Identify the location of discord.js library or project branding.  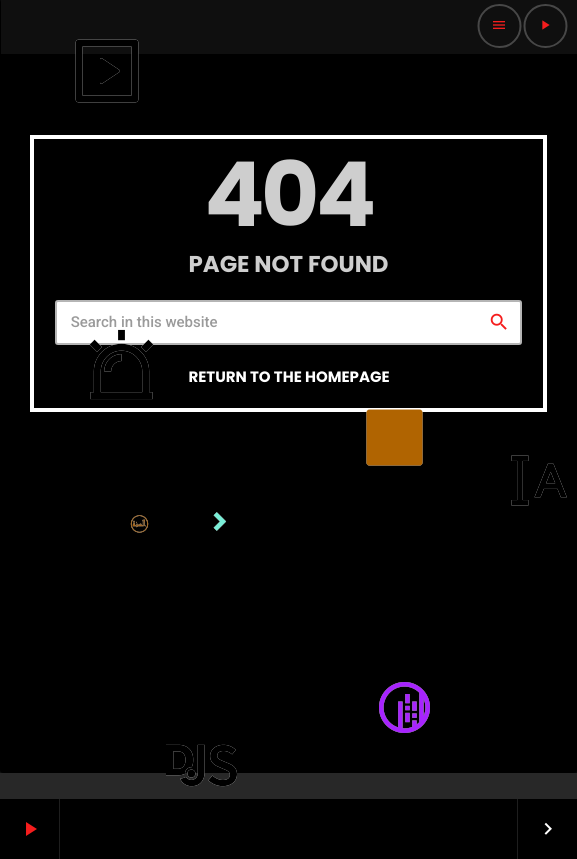
(201, 765).